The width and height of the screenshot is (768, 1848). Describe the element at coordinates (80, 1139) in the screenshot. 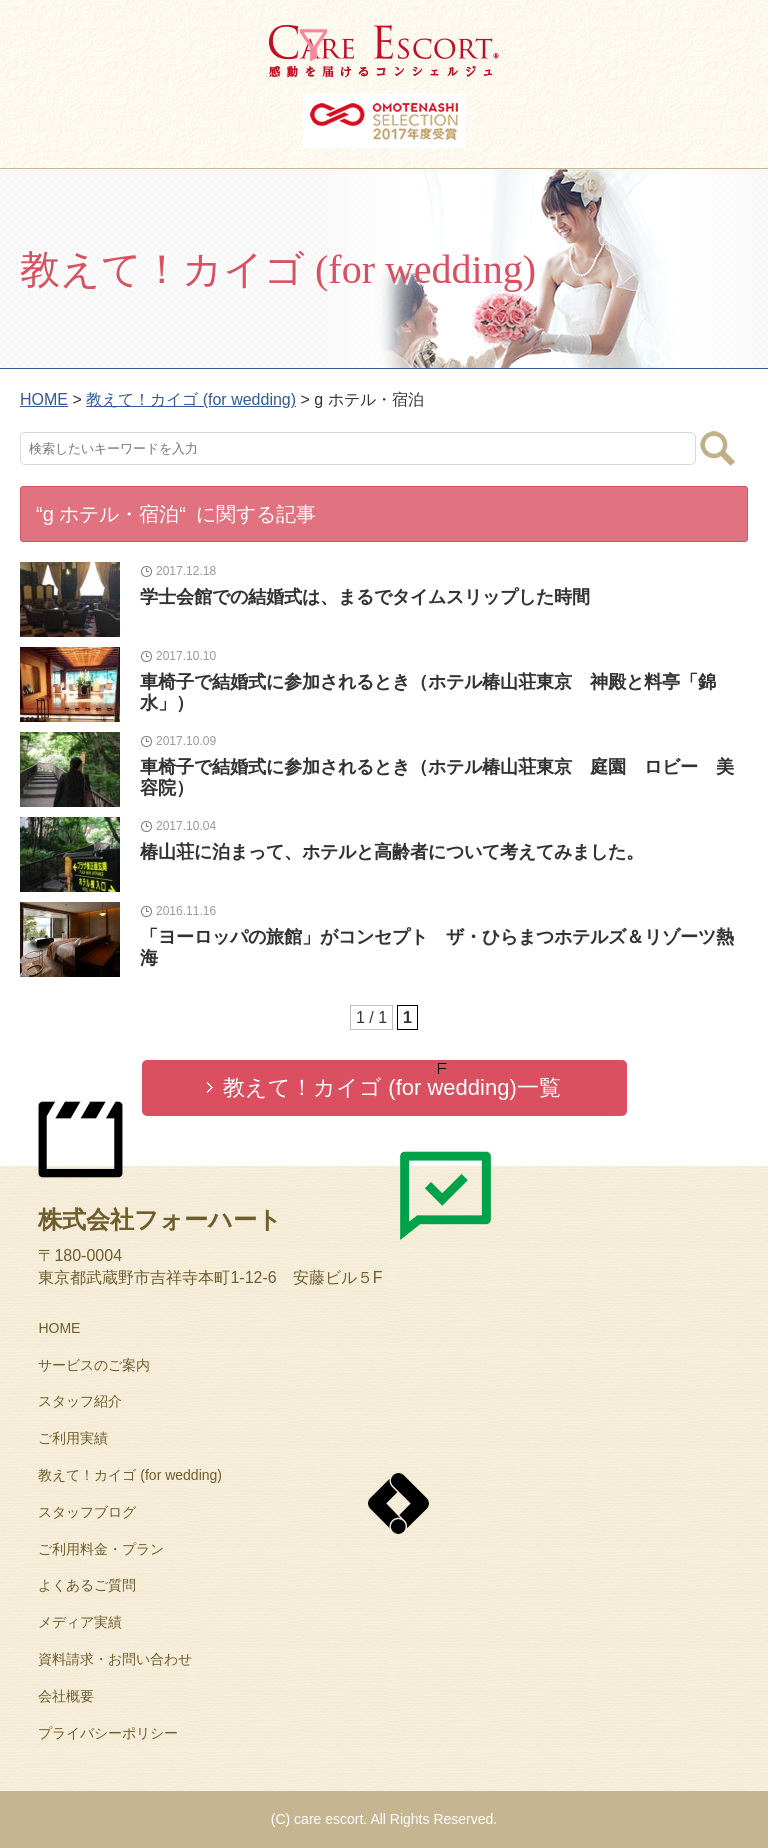

I see `access video or film editing tools` at that location.